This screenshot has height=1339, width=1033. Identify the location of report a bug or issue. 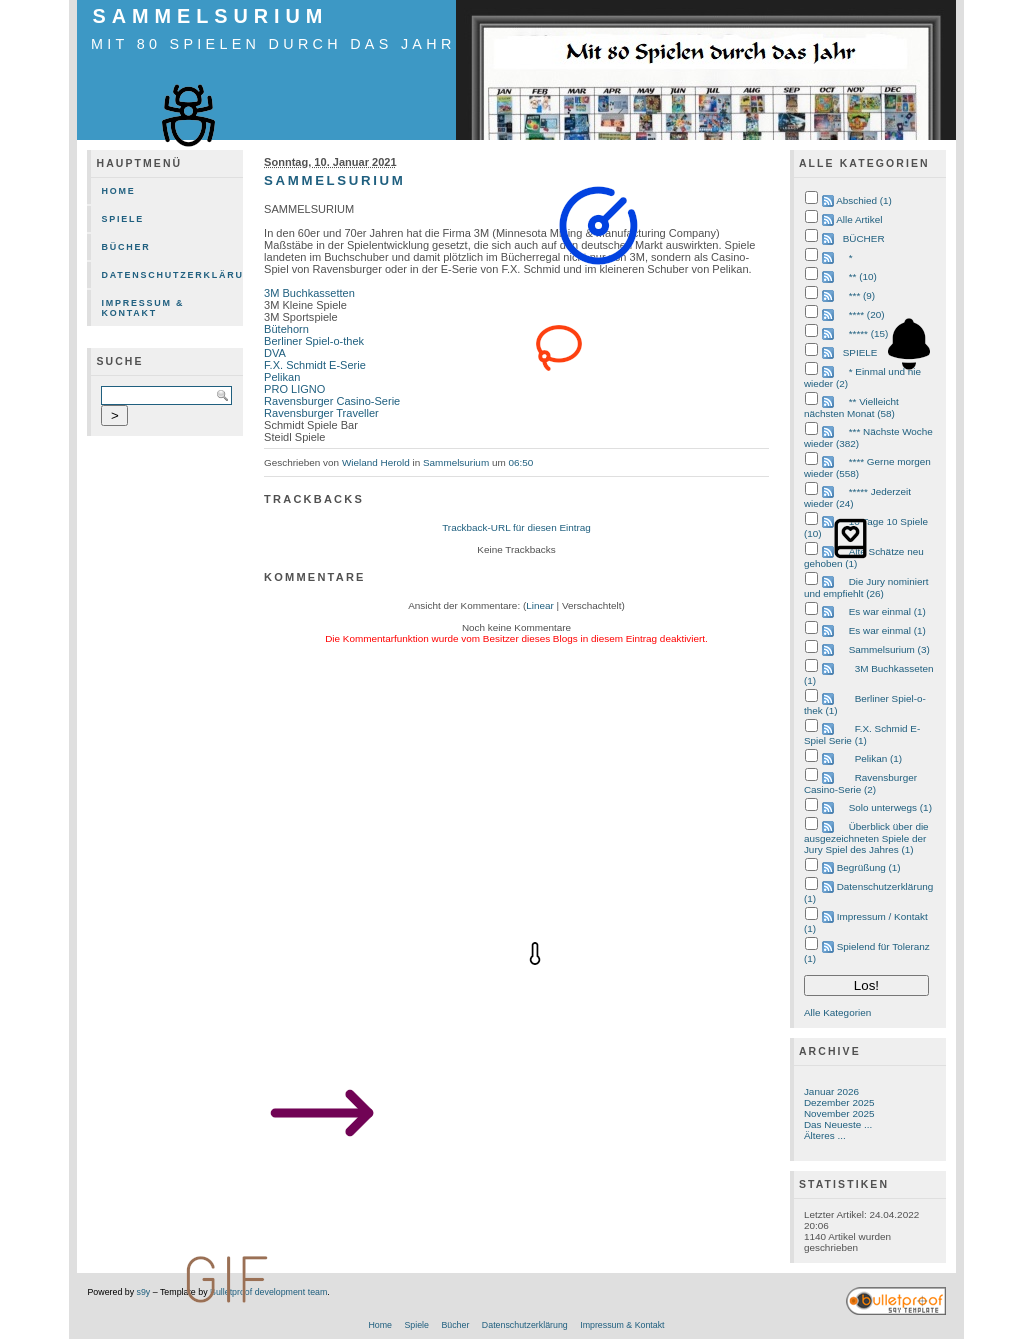
(188, 115).